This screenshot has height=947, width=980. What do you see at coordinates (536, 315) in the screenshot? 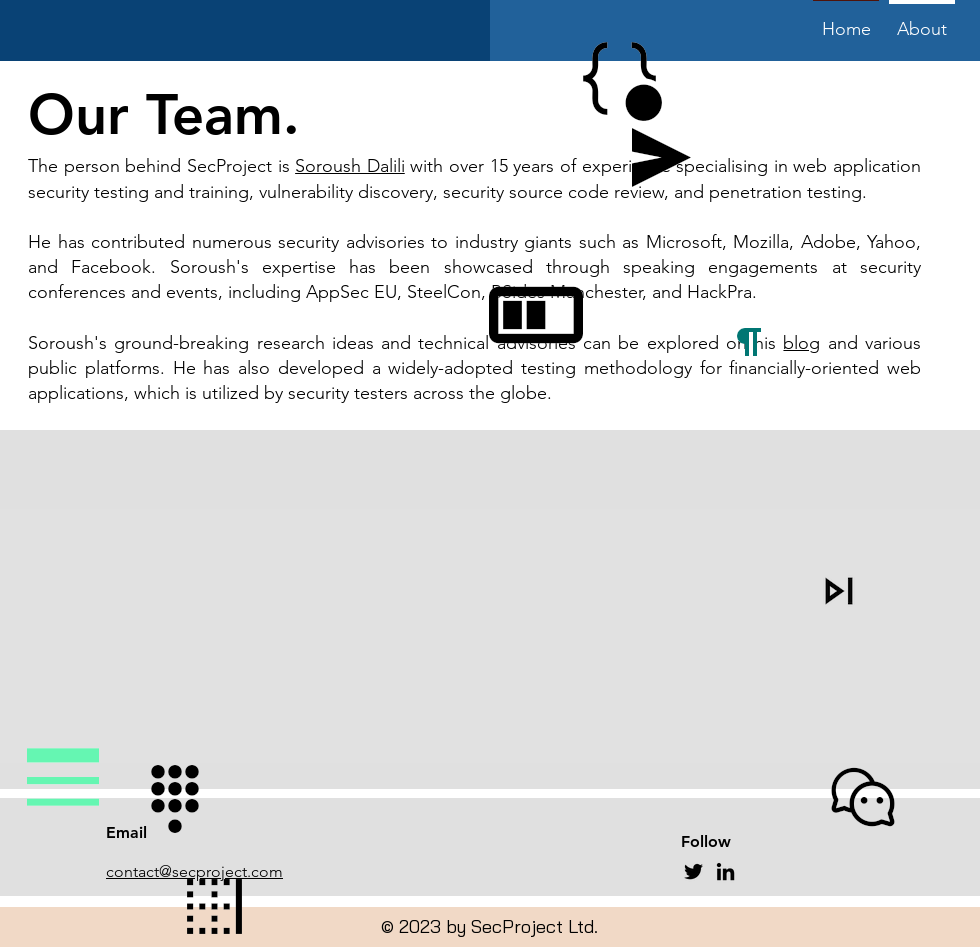
I see `indicates battery at 50% charge` at bounding box center [536, 315].